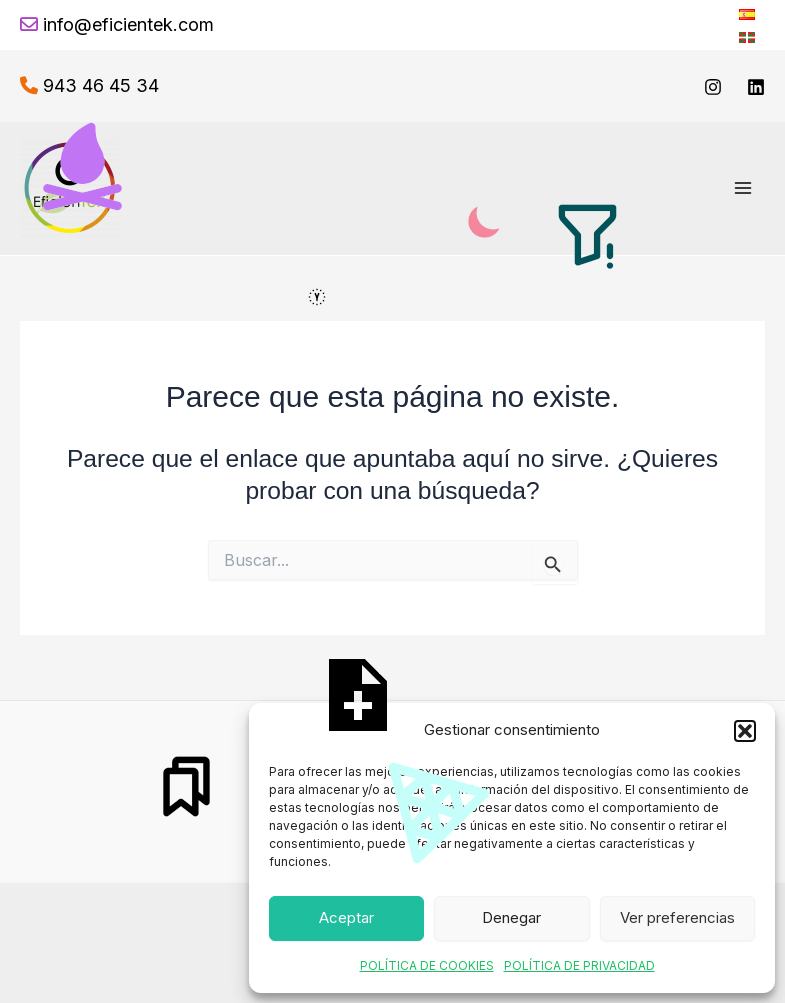 Image resolution: width=785 pixels, height=1003 pixels. What do you see at coordinates (358, 695) in the screenshot?
I see `create a new note or document` at bounding box center [358, 695].